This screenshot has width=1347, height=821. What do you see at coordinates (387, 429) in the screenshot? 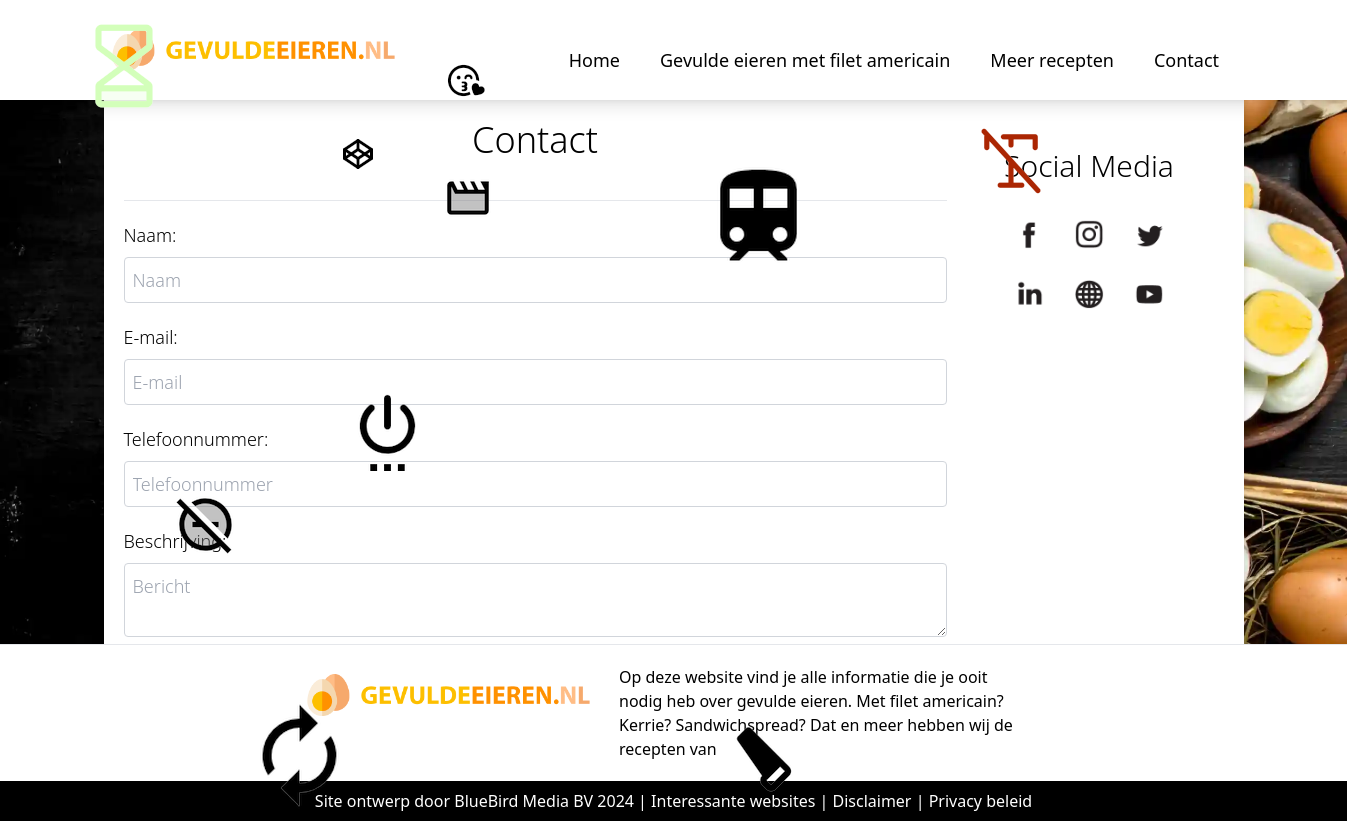
I see `access power or shutdown settings` at bounding box center [387, 429].